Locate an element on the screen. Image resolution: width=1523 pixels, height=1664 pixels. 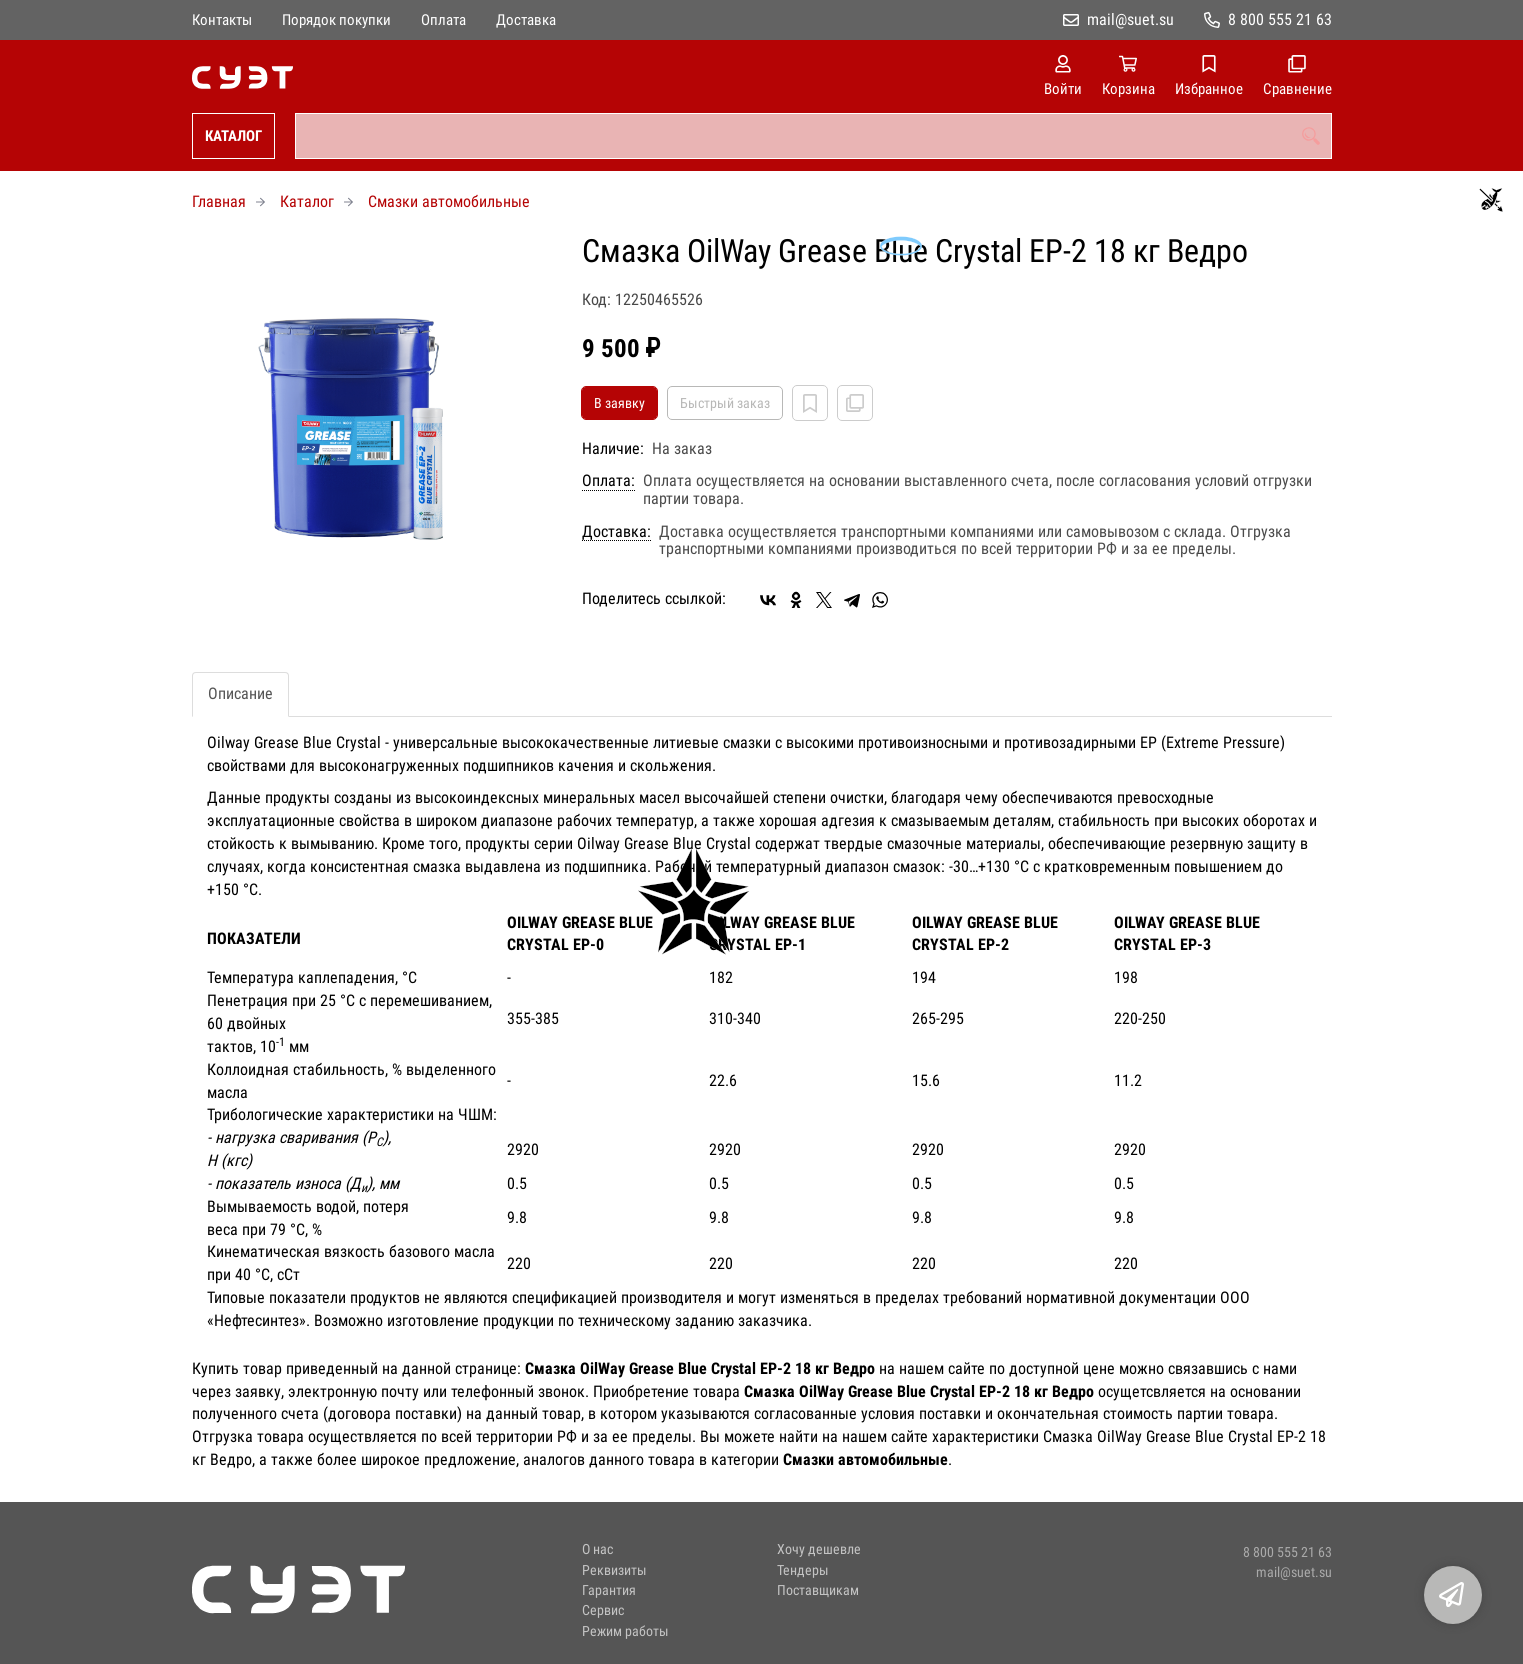
indicates a pit or trap hazard in gameplay is located at coordinates (901, 246).